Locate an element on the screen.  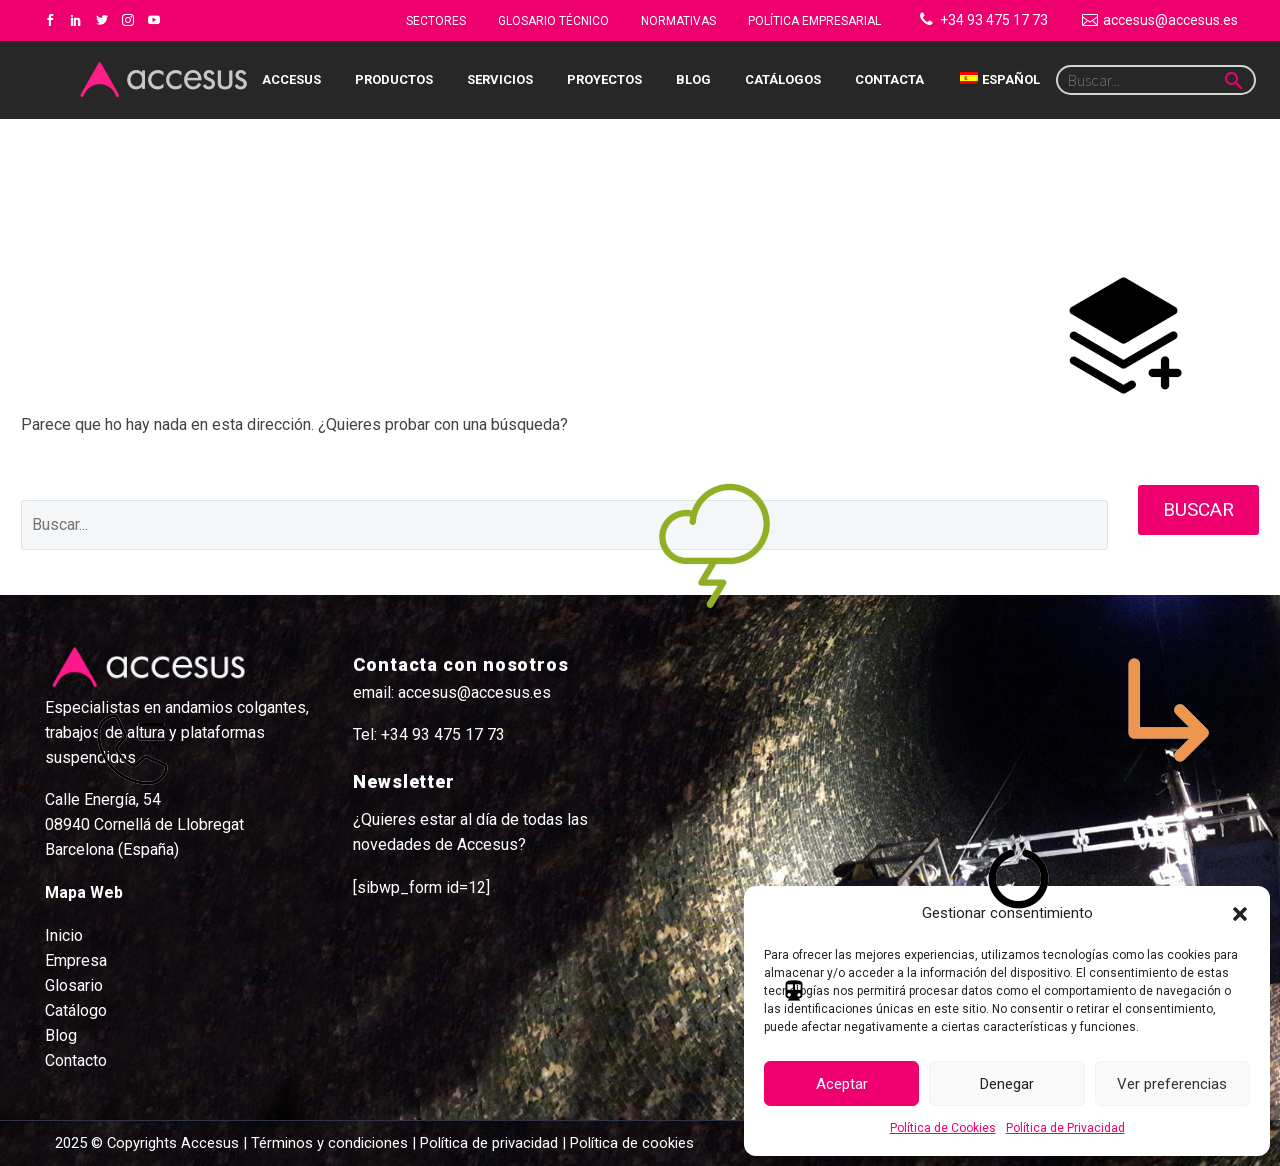
get subway or metro directions is located at coordinates (794, 991).